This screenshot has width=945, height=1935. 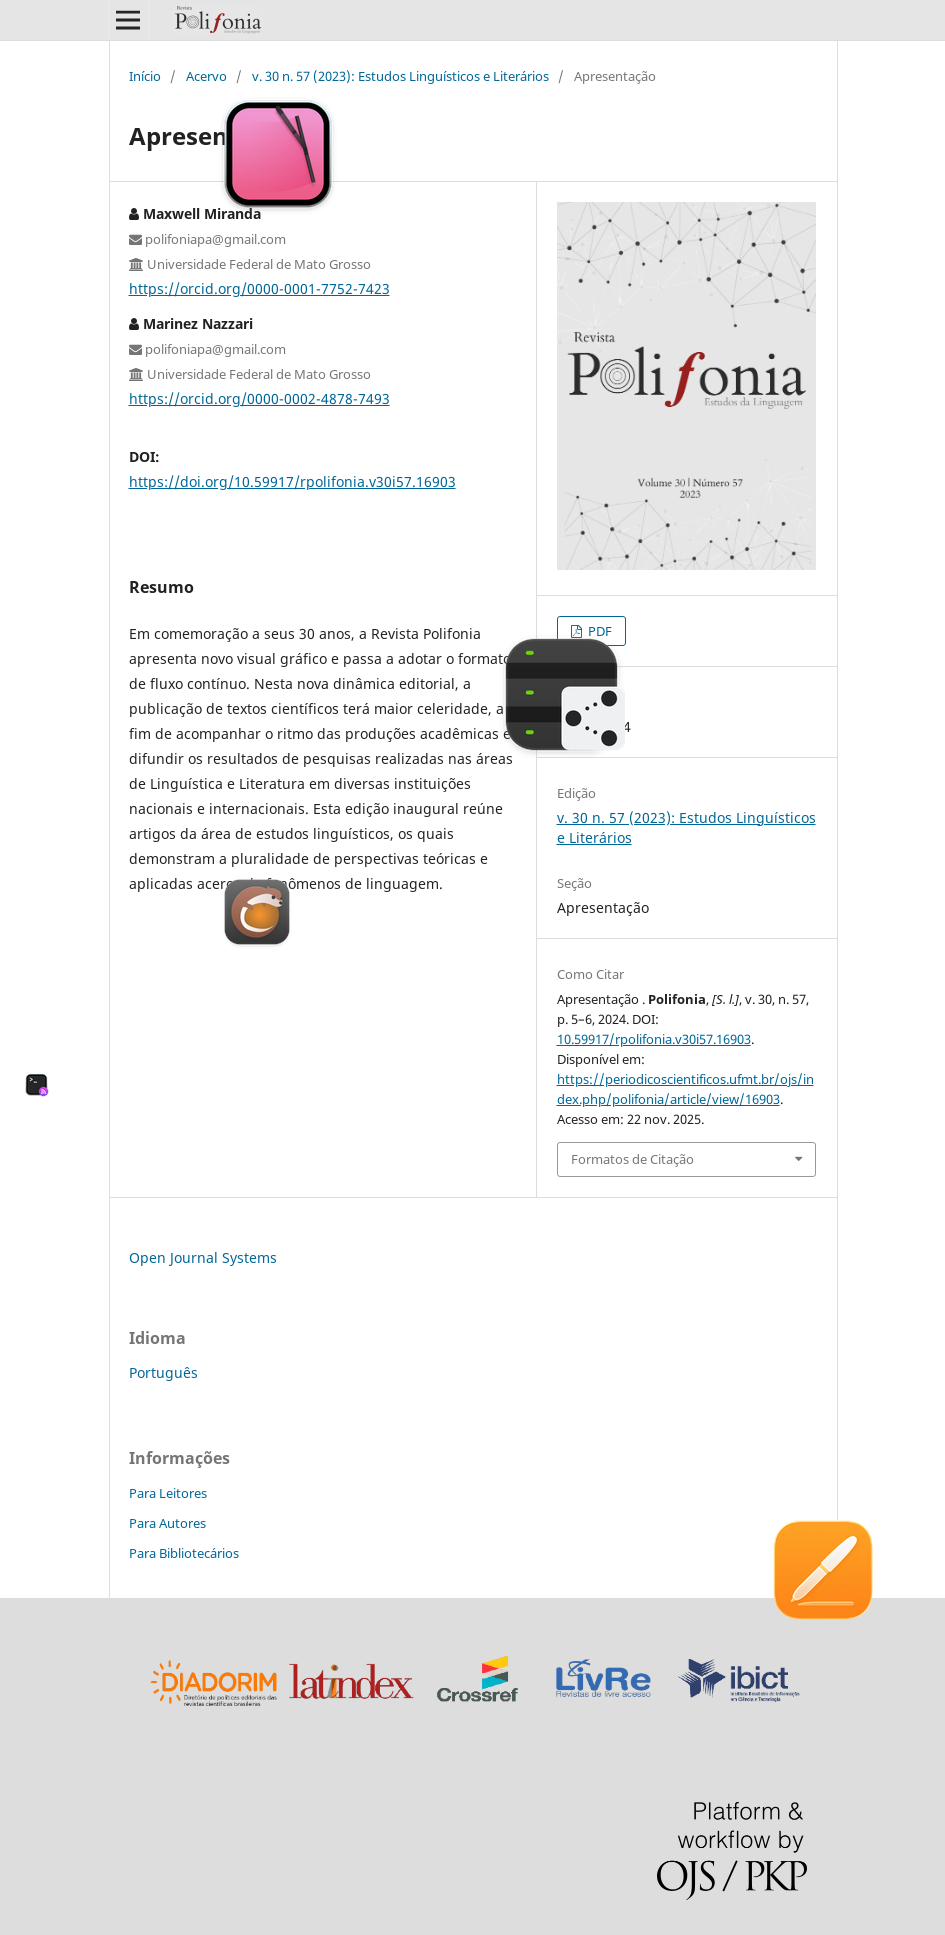 I want to click on open bleachbit system cleaner app, so click(x=278, y=154).